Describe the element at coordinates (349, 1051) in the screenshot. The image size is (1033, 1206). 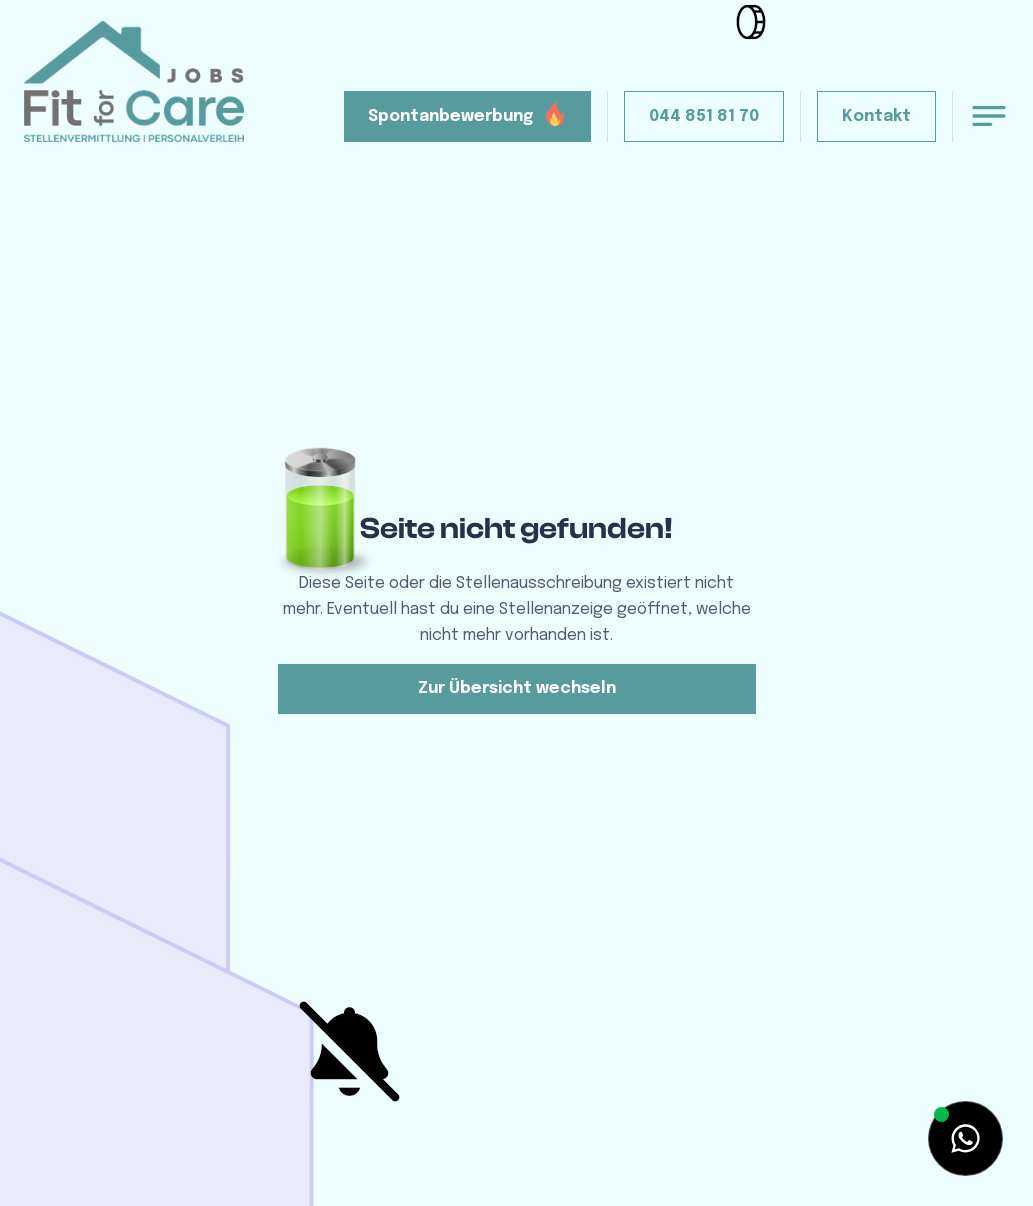
I see `mute notifications` at that location.